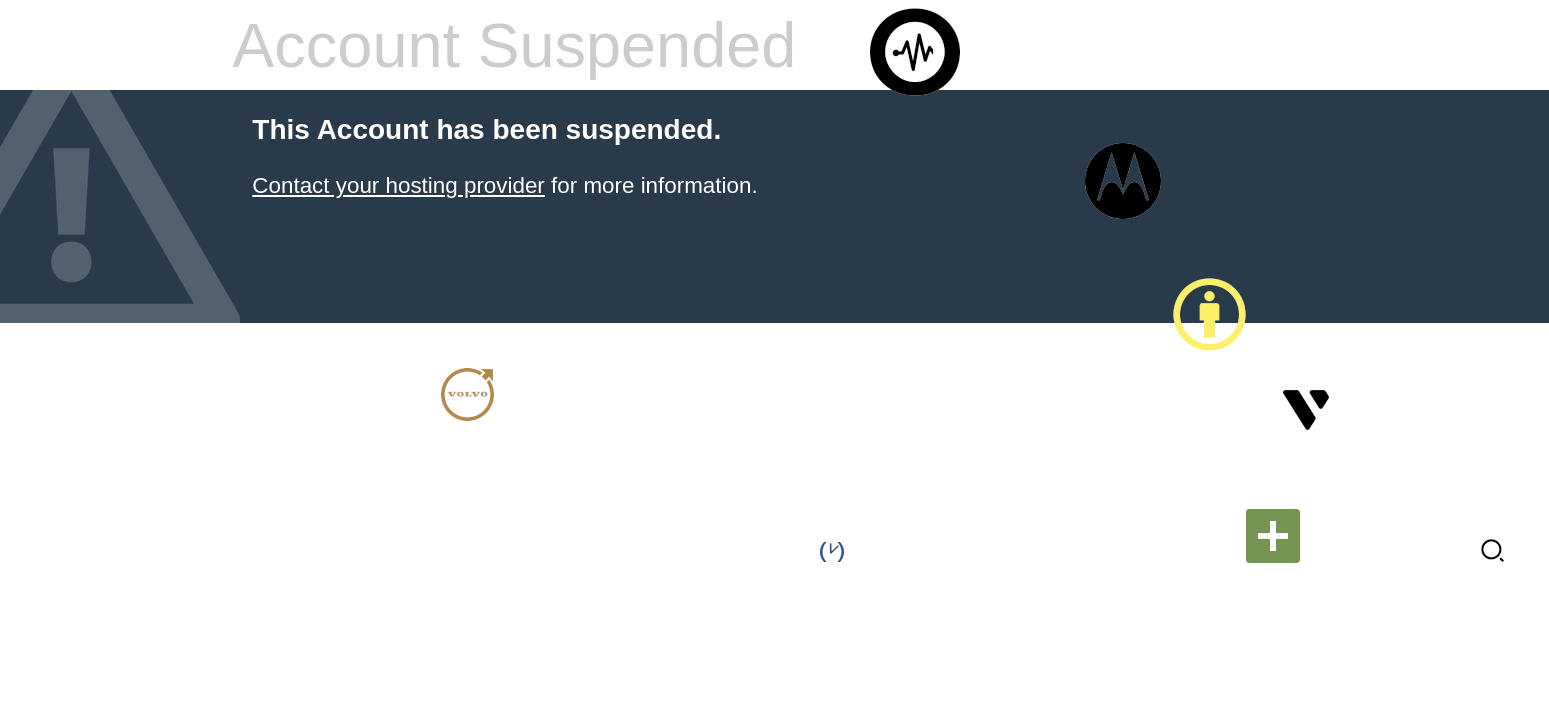  Describe the element at coordinates (1492, 550) in the screenshot. I see `search for content or items` at that location.